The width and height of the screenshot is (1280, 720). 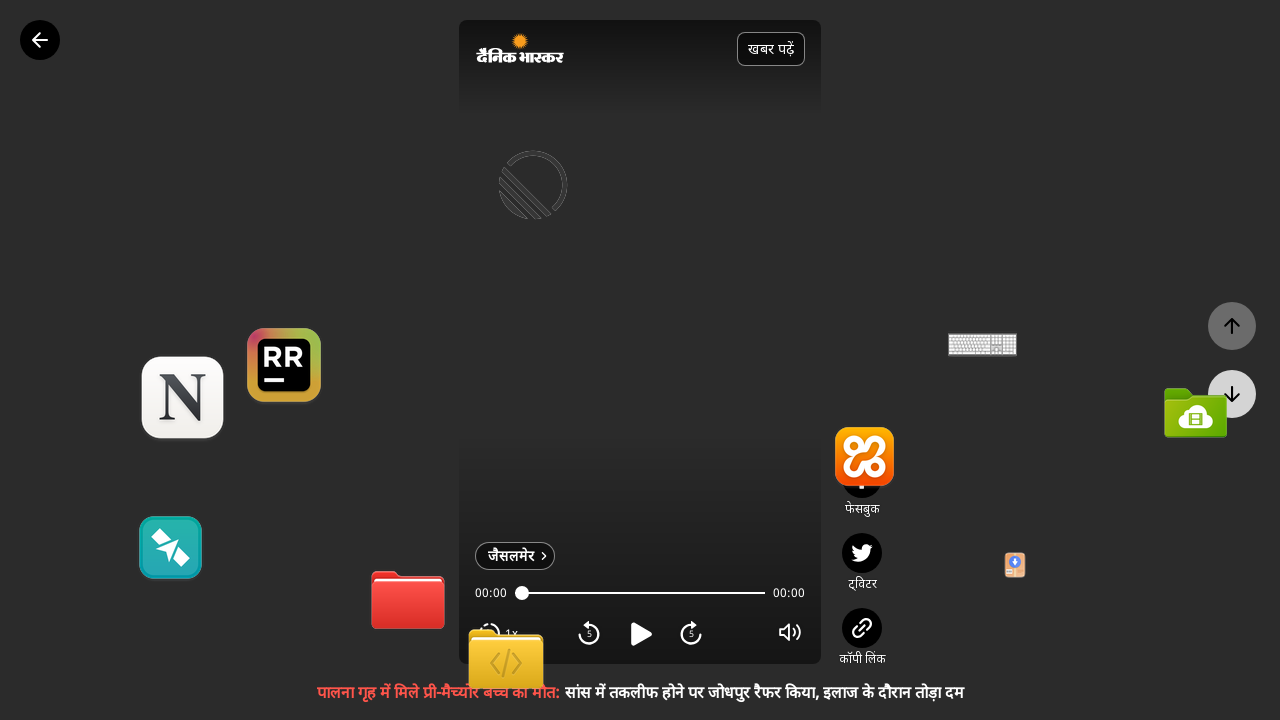 What do you see at coordinates (1195, 414) in the screenshot?
I see `open 4k video downloader folder` at bounding box center [1195, 414].